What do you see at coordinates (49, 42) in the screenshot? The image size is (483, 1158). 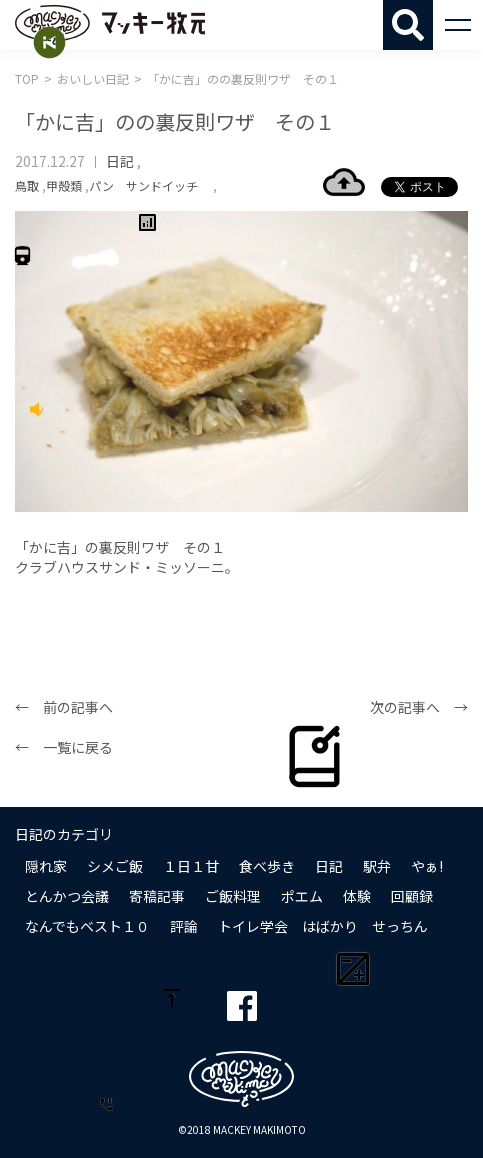 I see `skip to previous track` at bounding box center [49, 42].